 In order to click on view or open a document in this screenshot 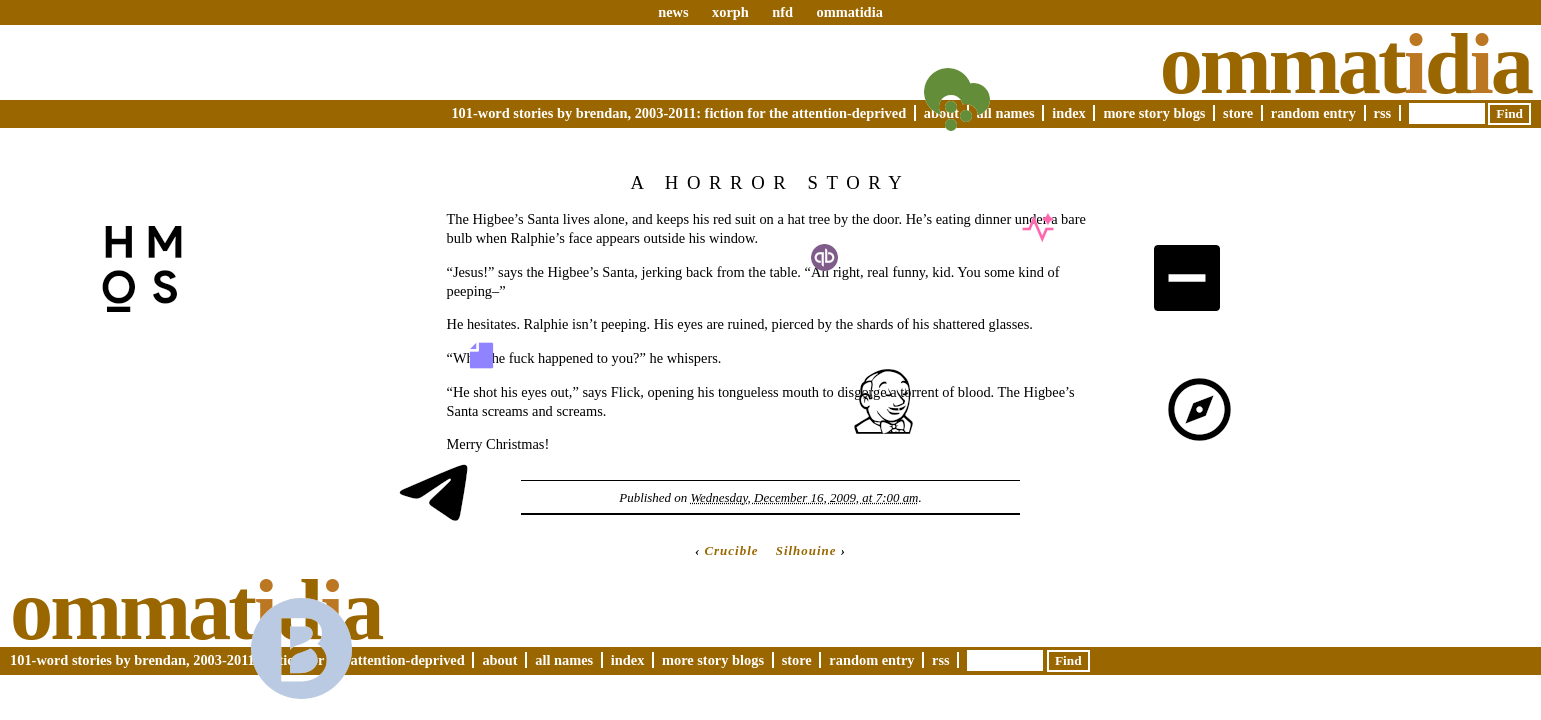, I will do `click(481, 355)`.